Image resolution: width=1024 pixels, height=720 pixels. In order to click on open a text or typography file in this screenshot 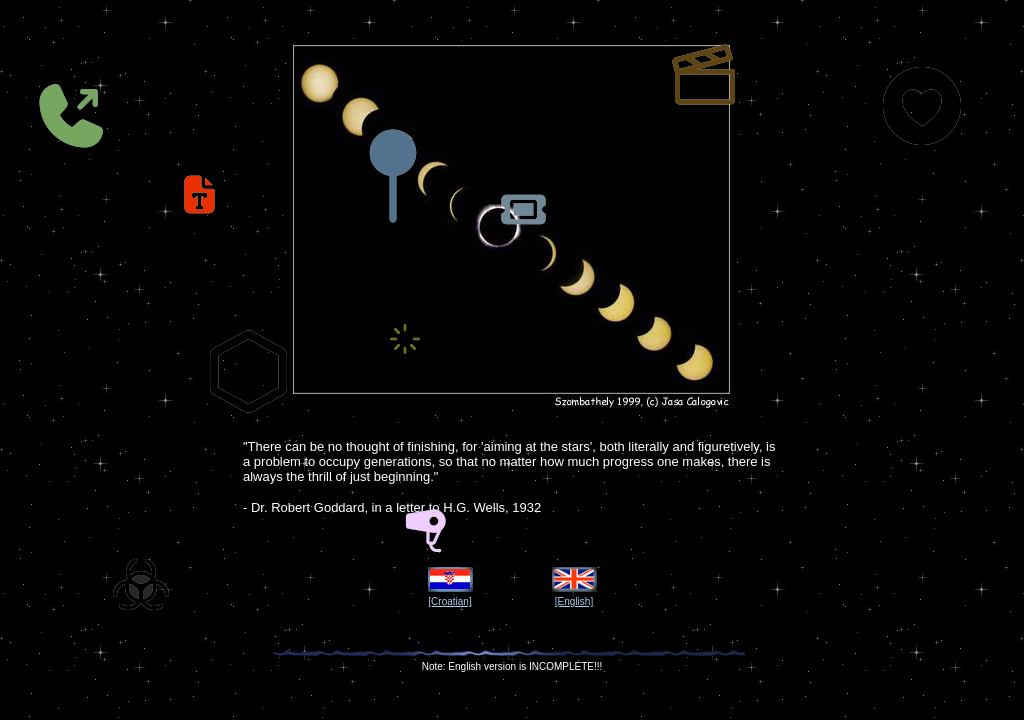, I will do `click(199, 194)`.